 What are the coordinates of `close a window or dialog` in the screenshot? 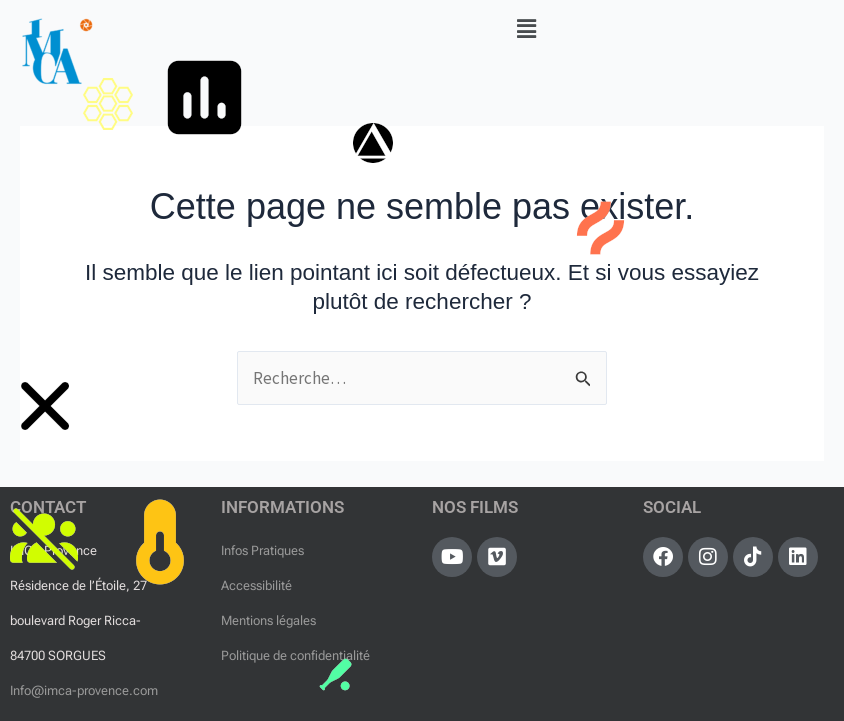 It's located at (45, 406).